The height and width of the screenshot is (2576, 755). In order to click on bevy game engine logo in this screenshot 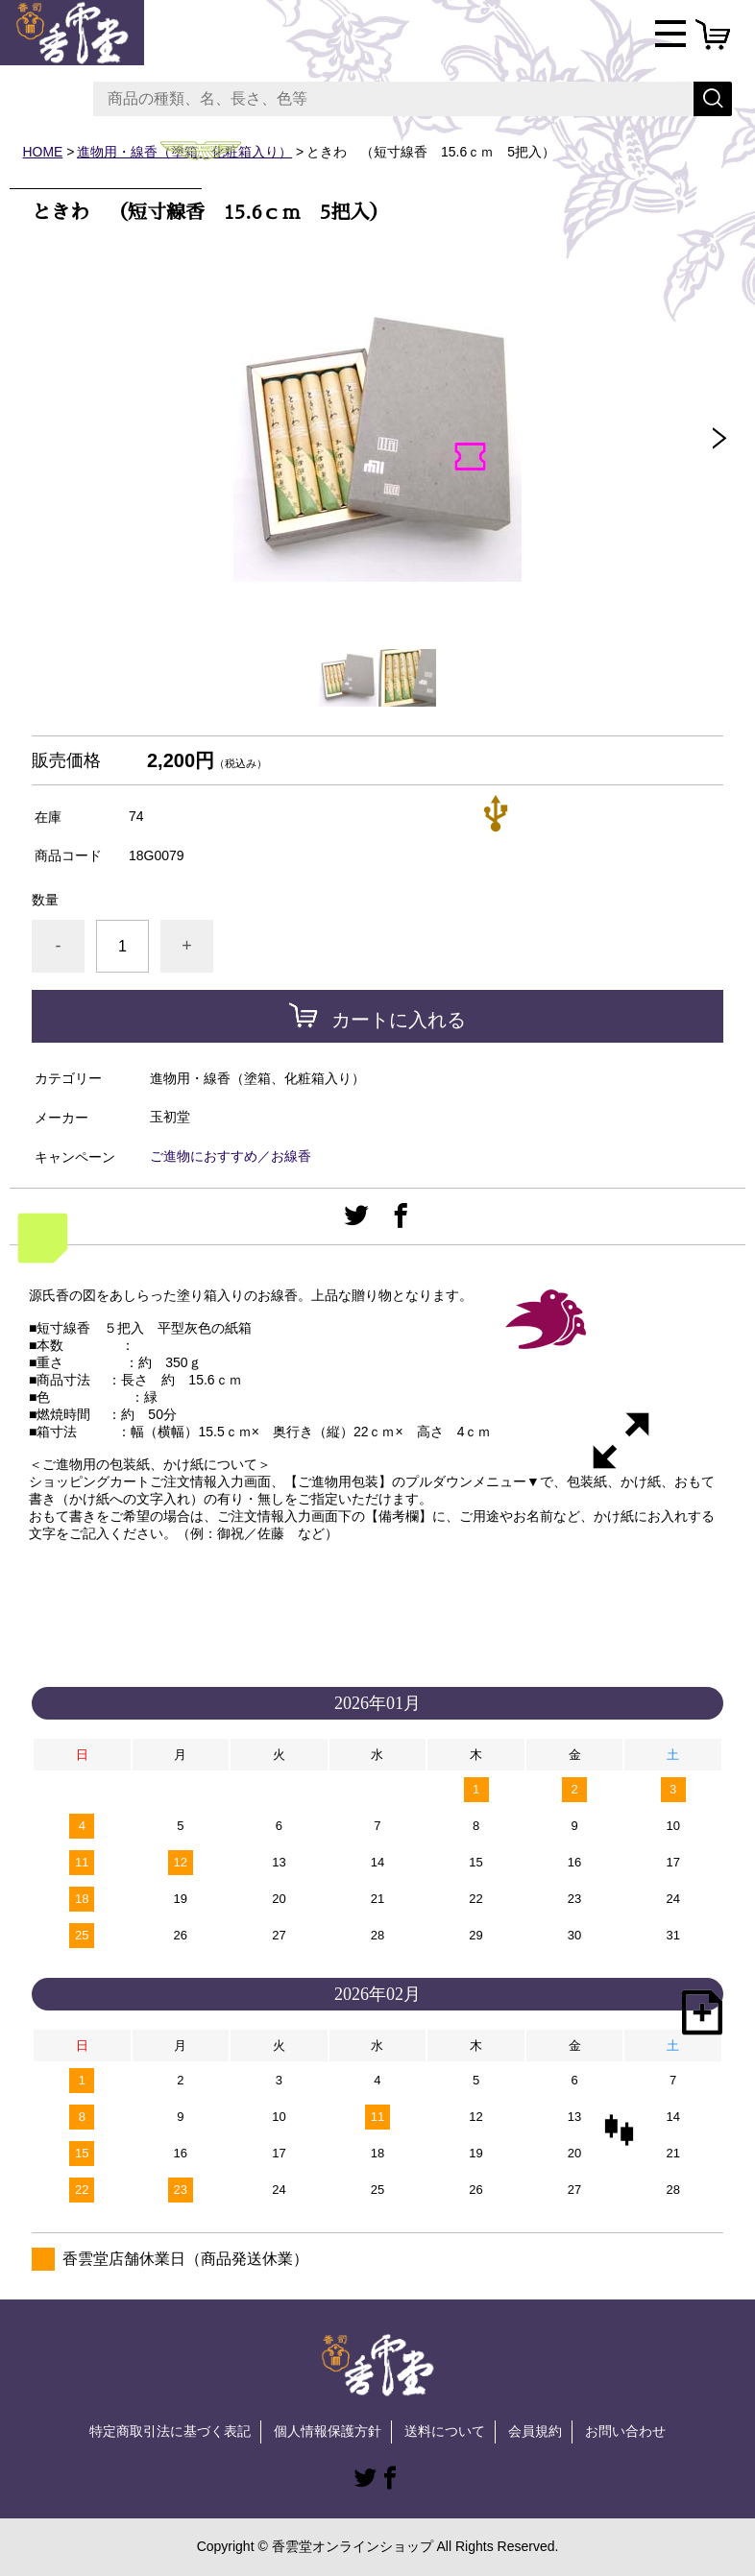, I will do `click(546, 1319)`.